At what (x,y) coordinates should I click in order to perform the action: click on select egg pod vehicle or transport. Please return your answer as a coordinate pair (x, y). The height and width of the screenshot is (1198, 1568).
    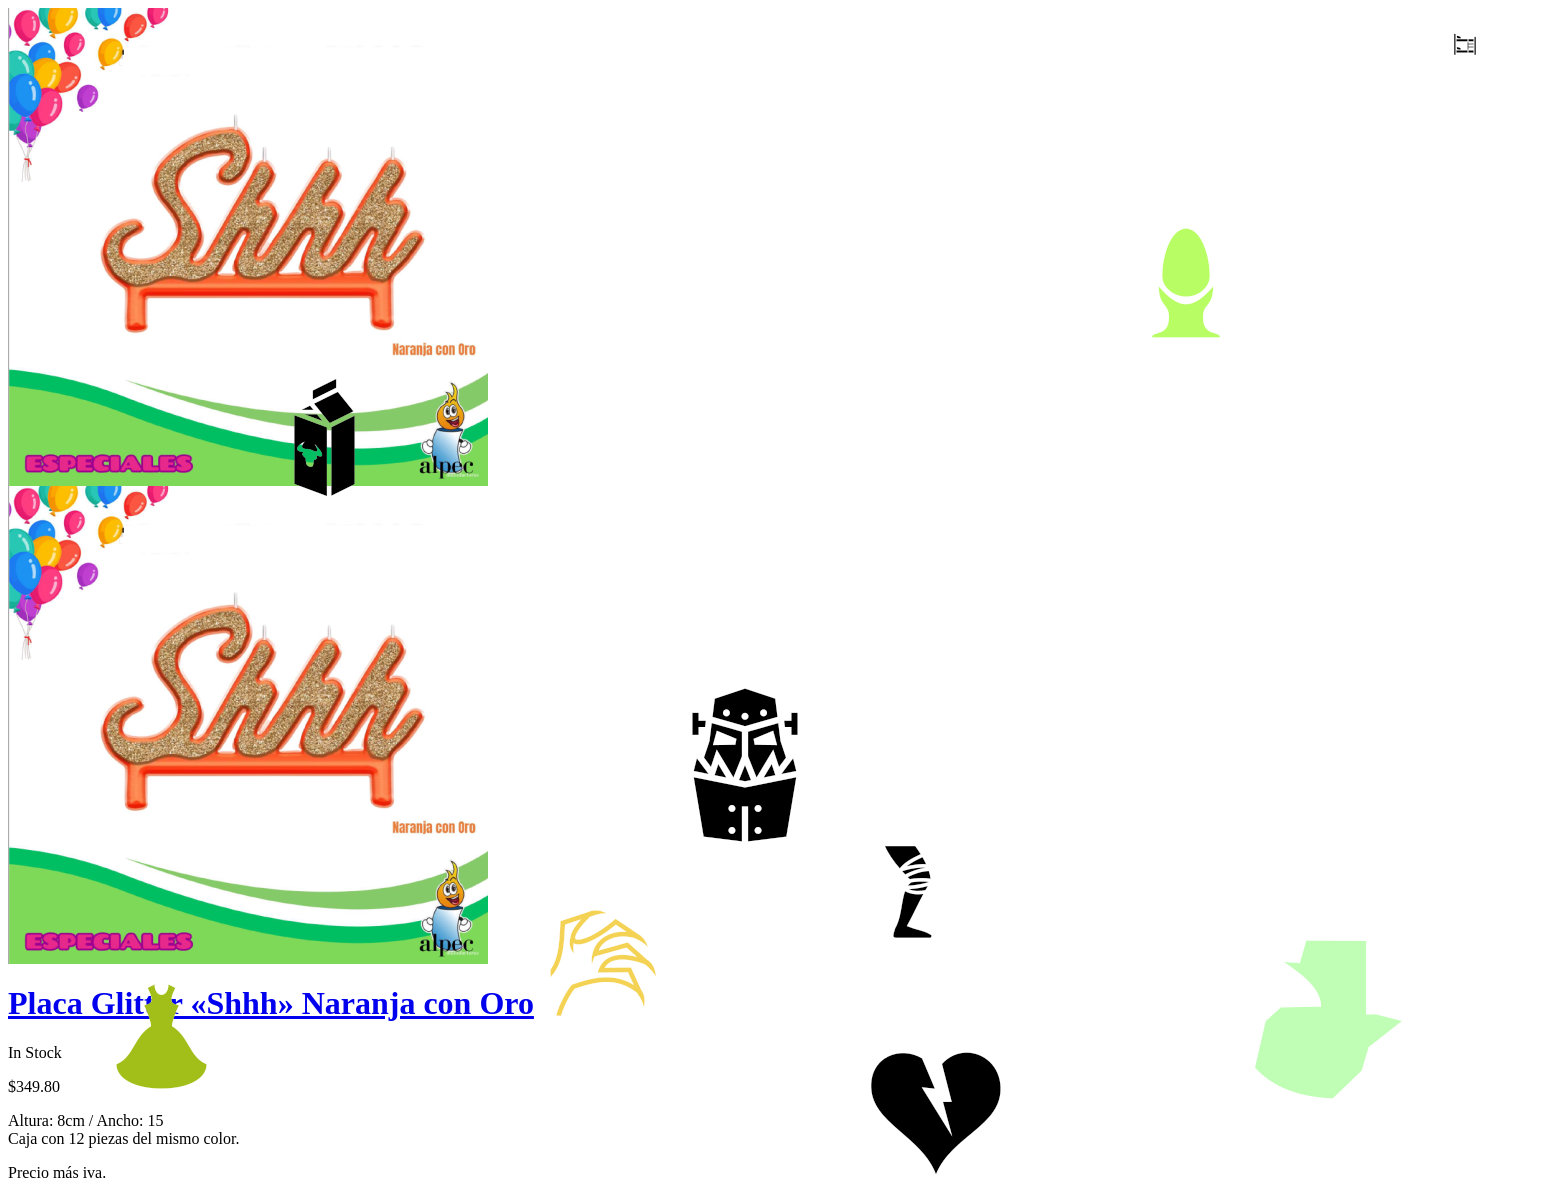
    Looking at the image, I should click on (1186, 283).